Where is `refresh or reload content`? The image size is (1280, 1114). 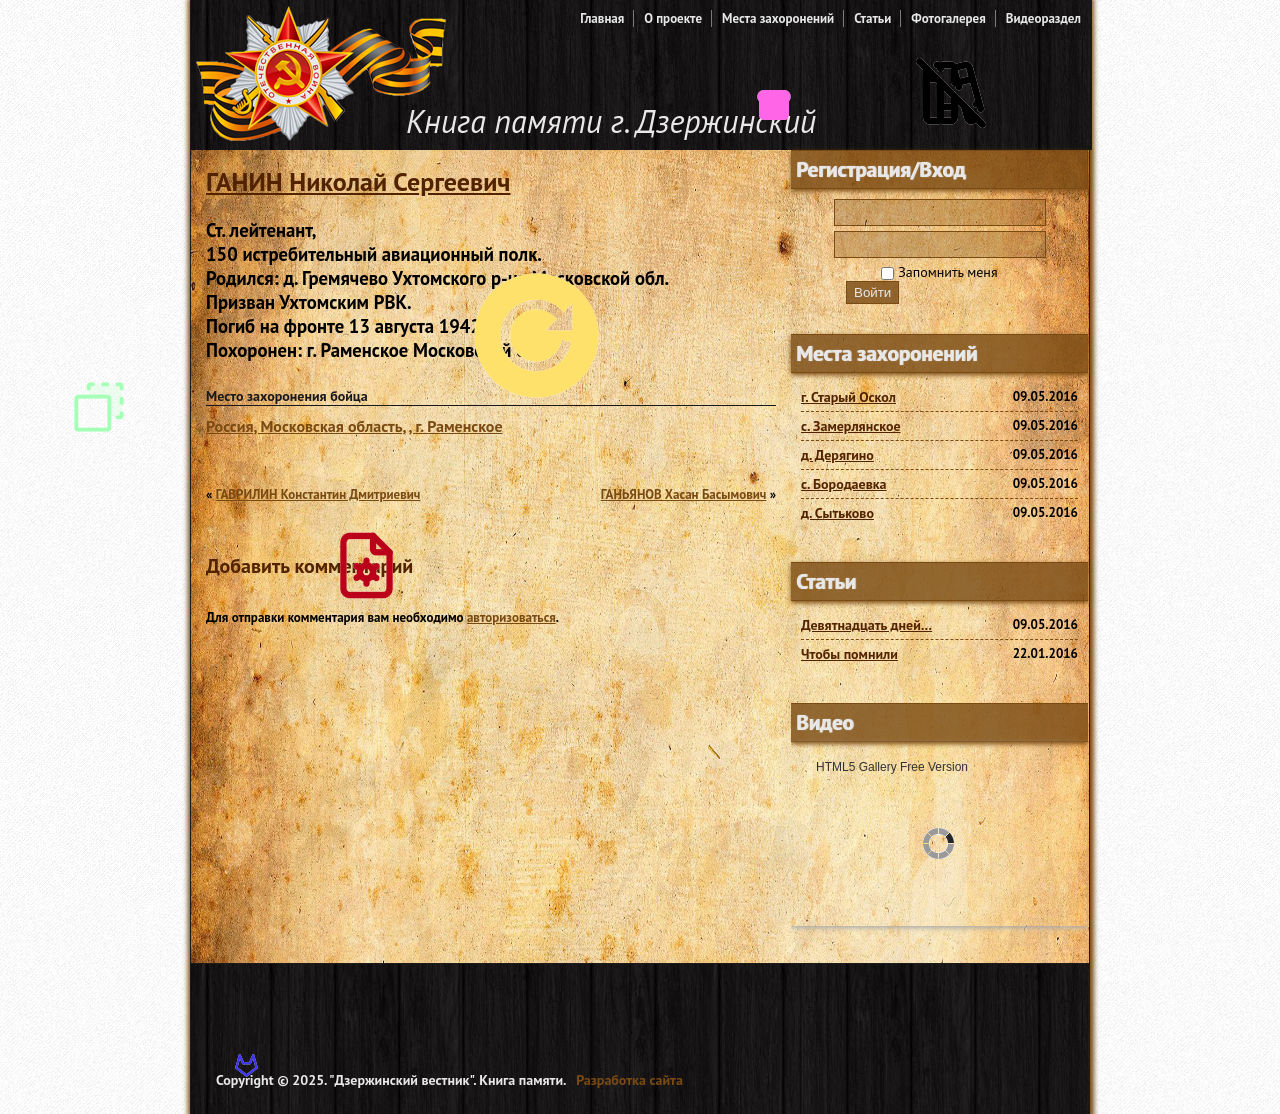 refresh or reload content is located at coordinates (536, 335).